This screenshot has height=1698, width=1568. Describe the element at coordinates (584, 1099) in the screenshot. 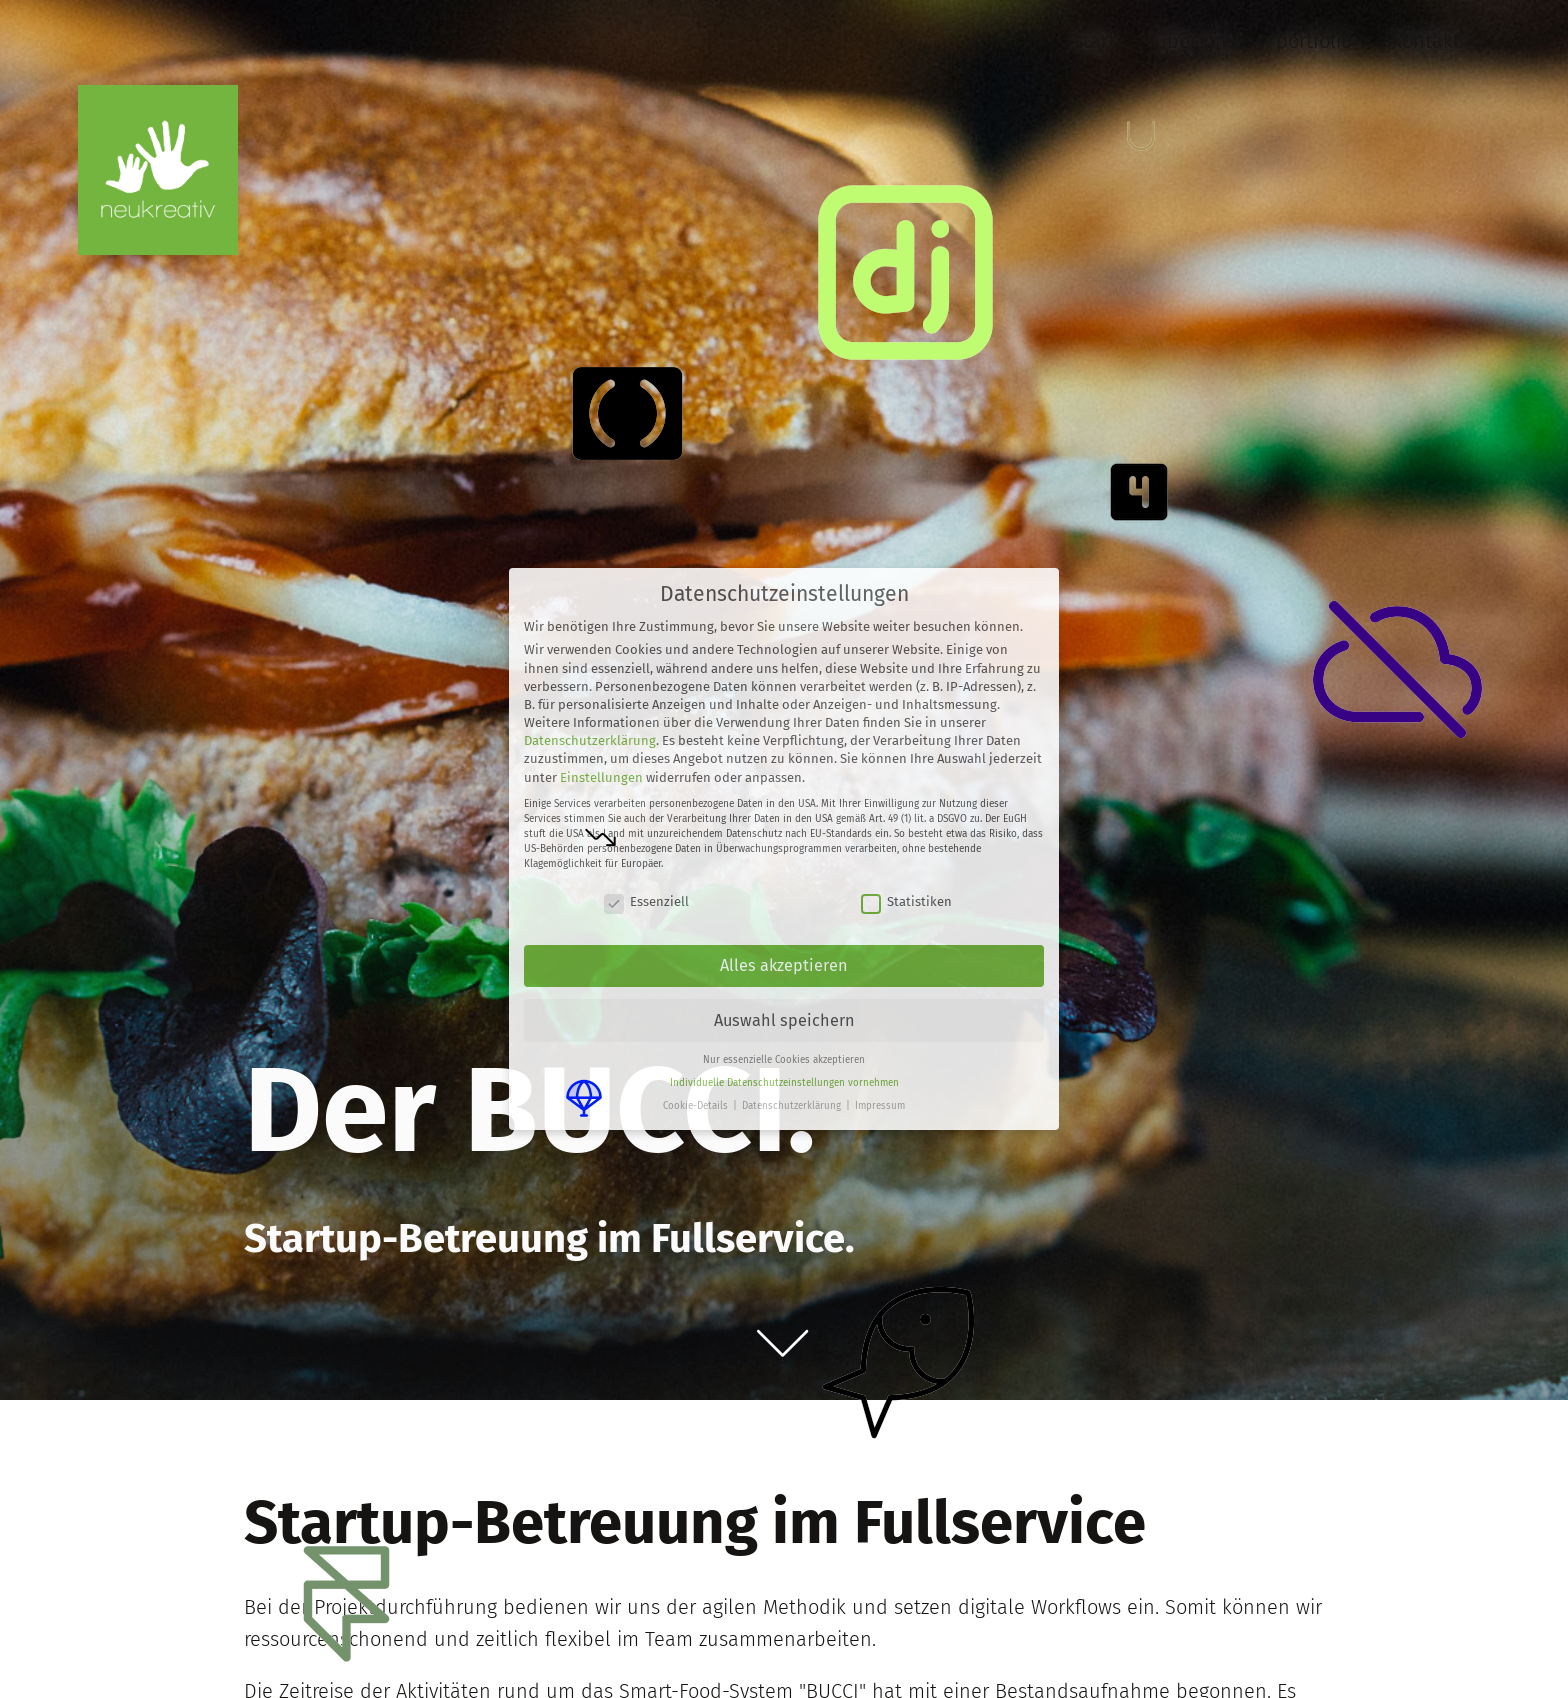

I see `access emergency or backup recovery options` at that location.